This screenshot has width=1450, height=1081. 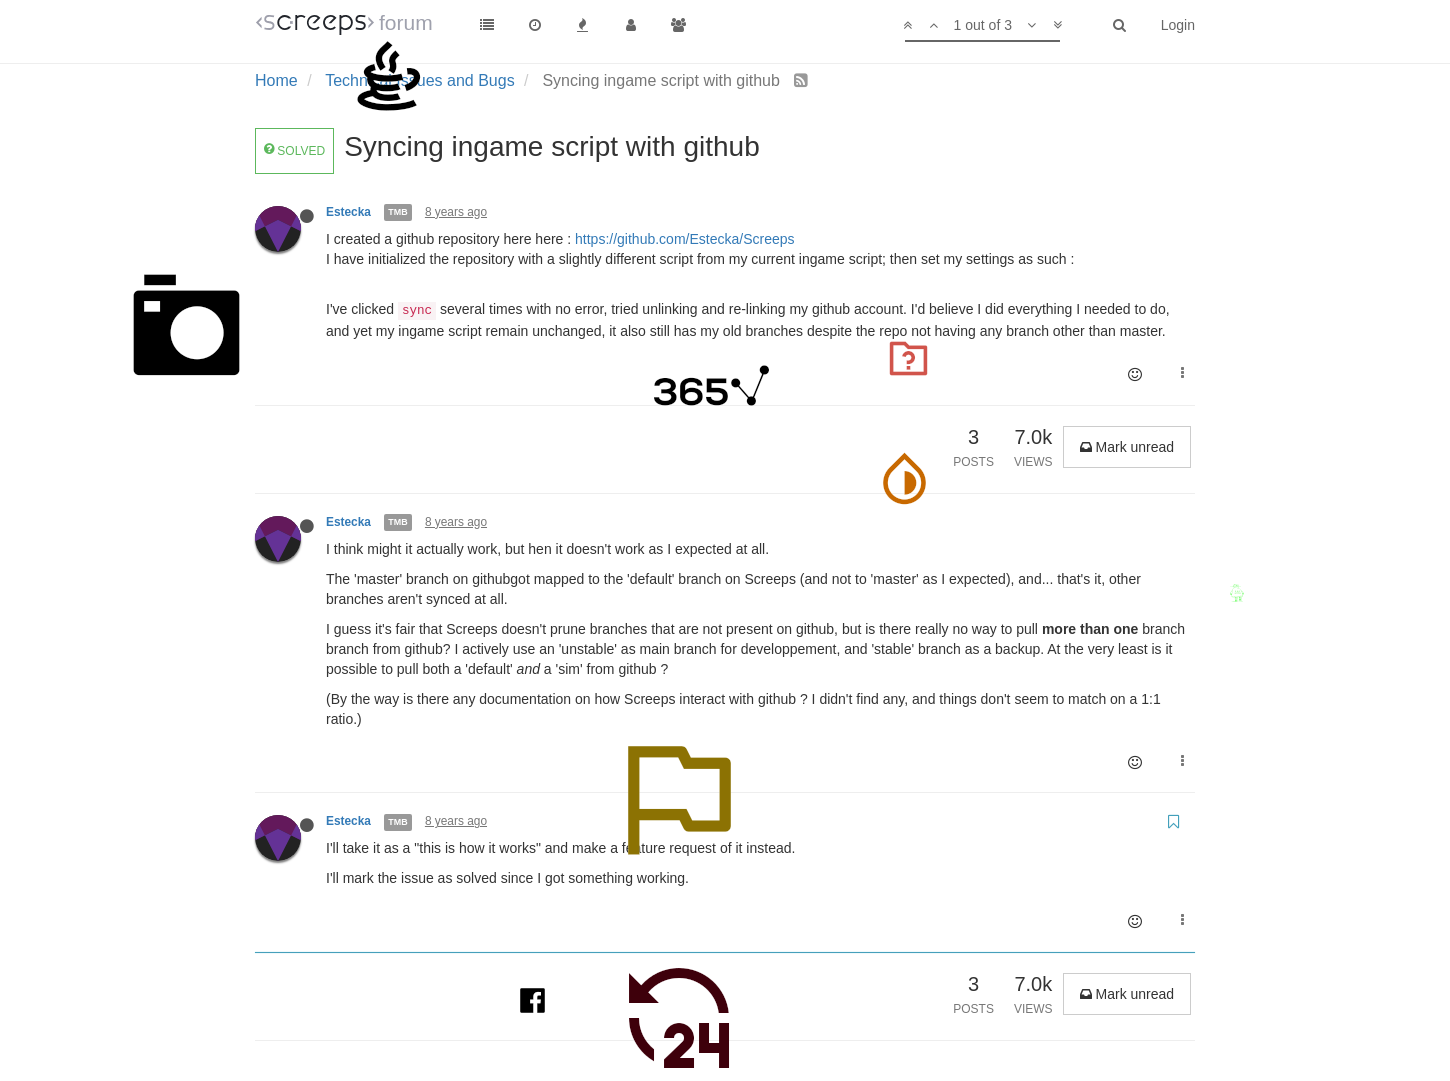 What do you see at coordinates (908, 358) in the screenshot?
I see `folder with unknown or unrecognized contents` at bounding box center [908, 358].